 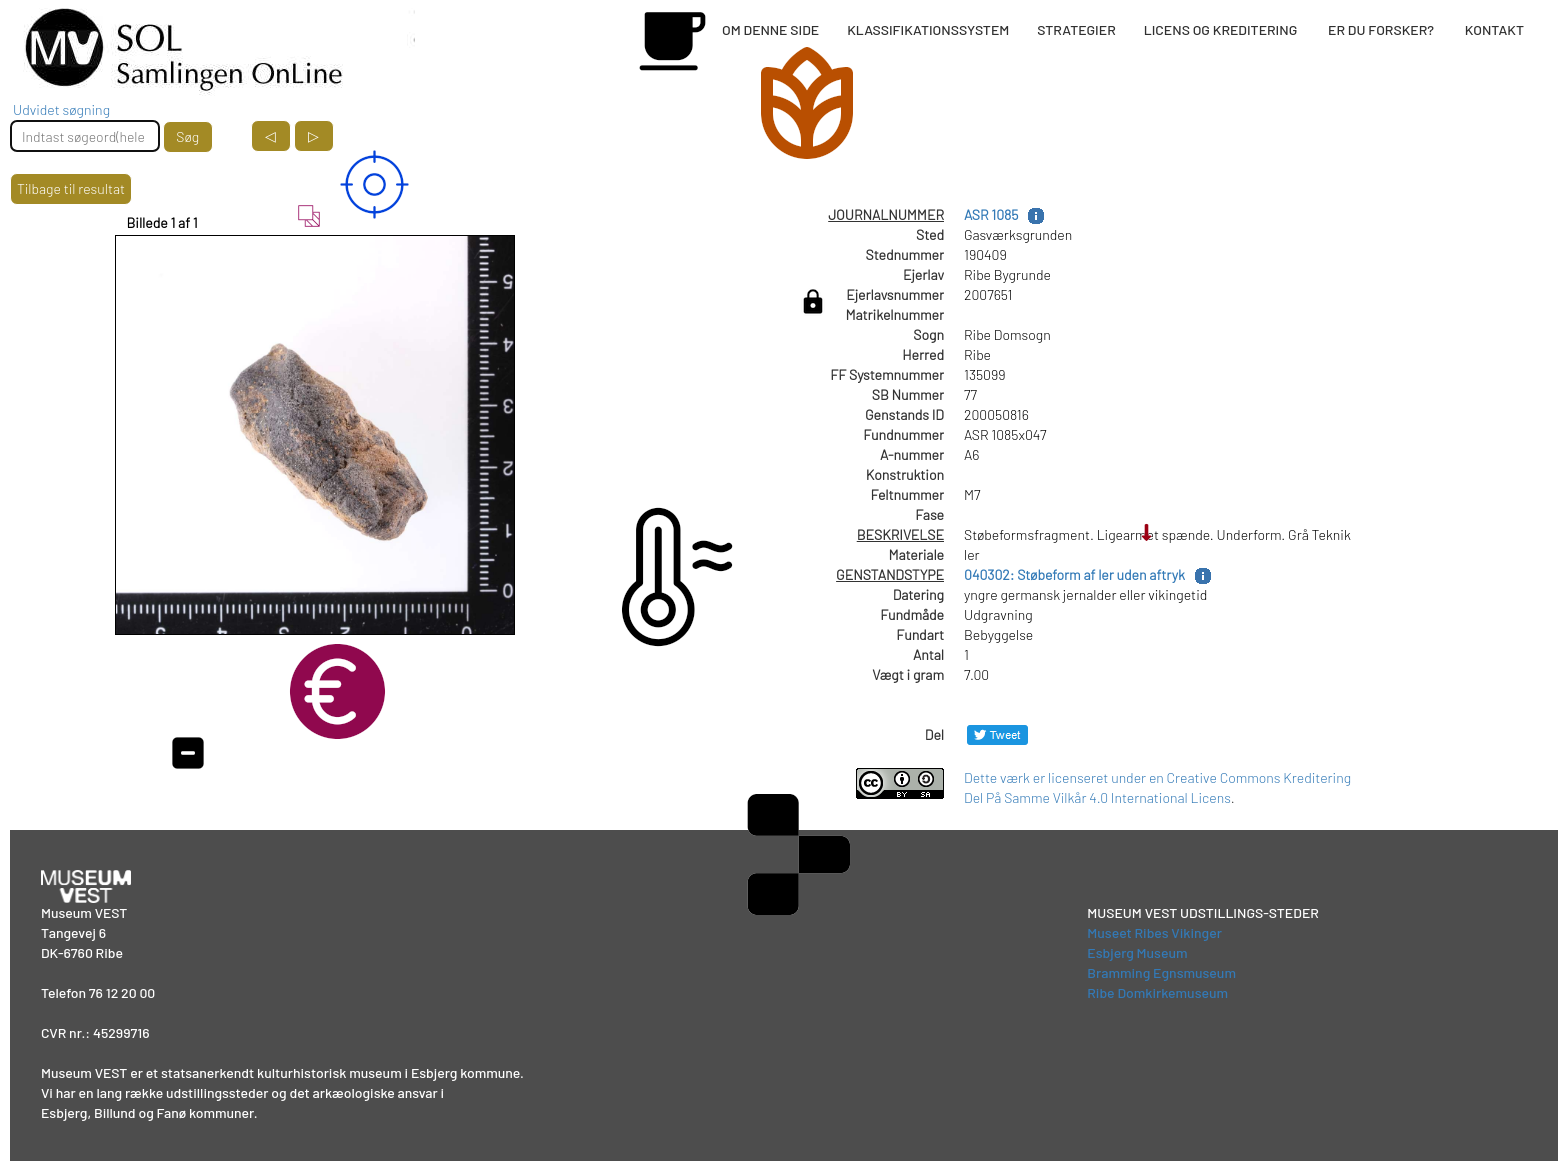 What do you see at coordinates (374, 184) in the screenshot?
I see `center or focus on current location` at bounding box center [374, 184].